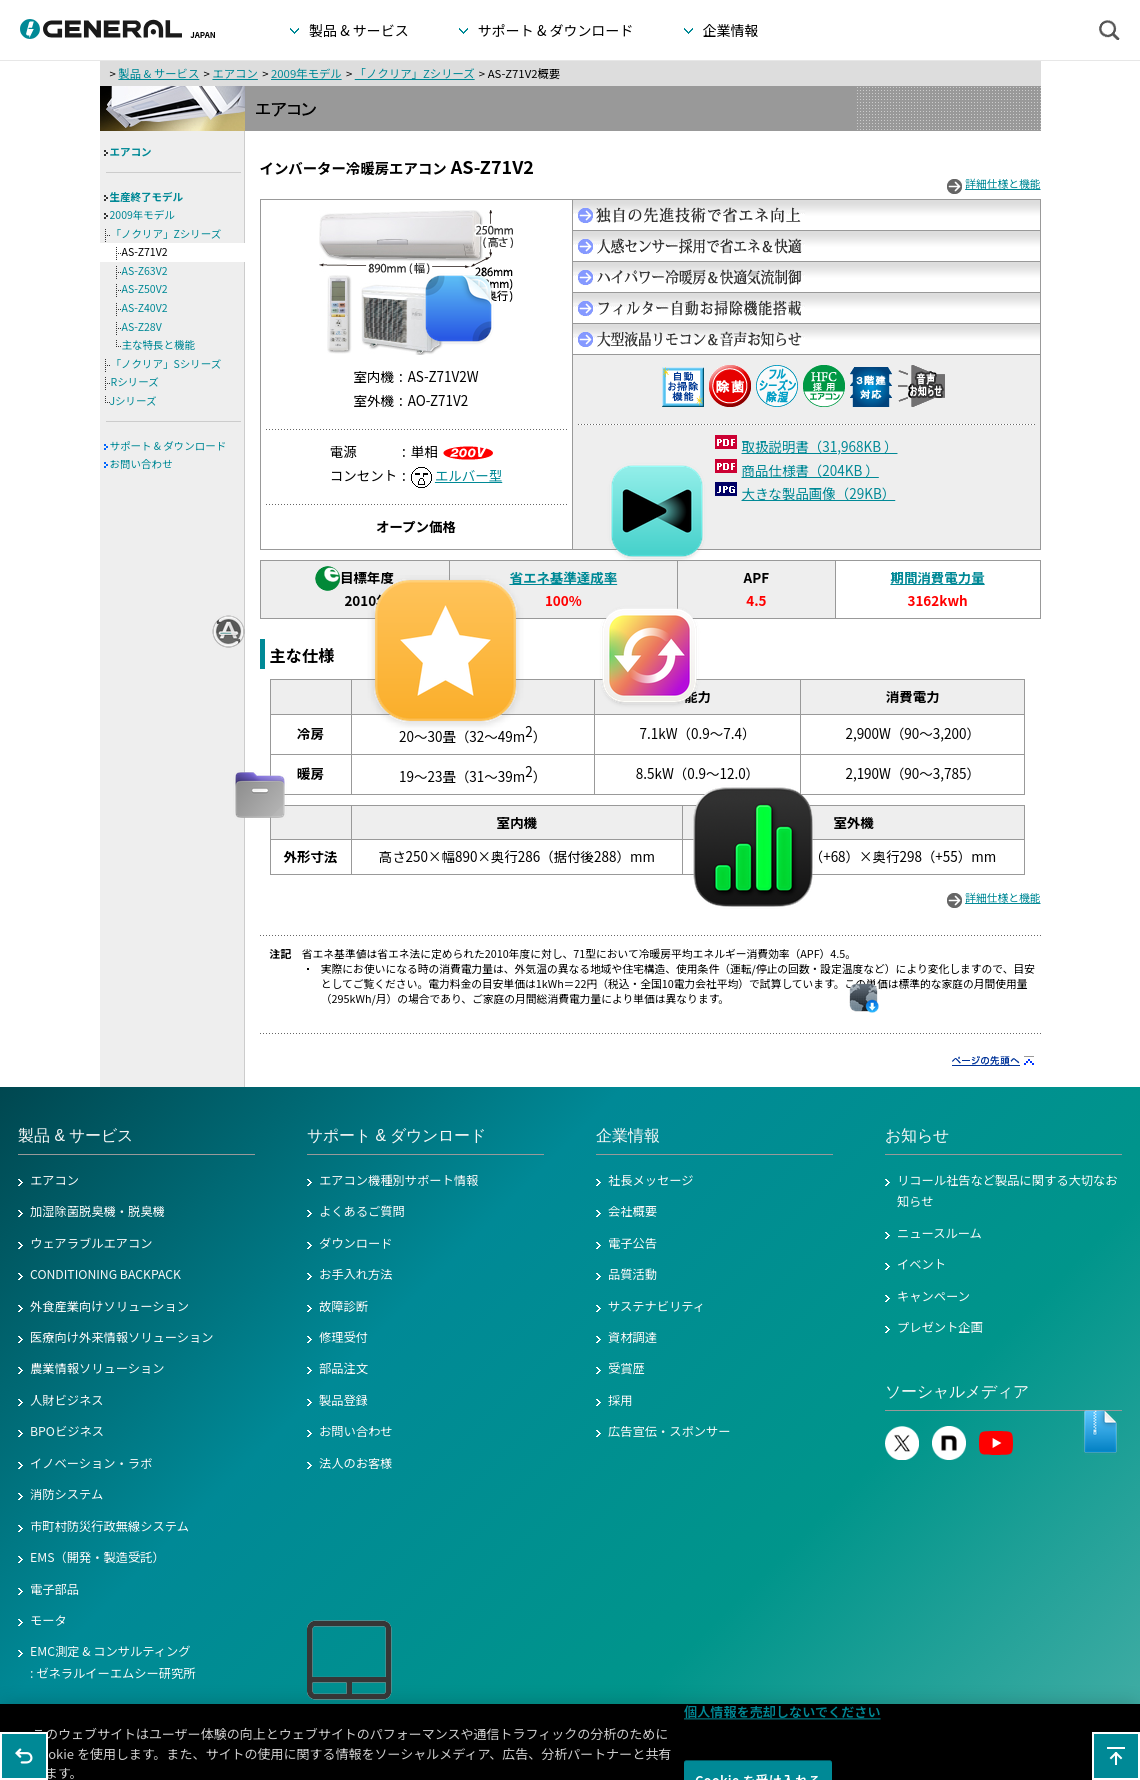 This screenshot has height=1780, width=1140. I want to click on open apple numbers spreadsheet app, so click(753, 847).